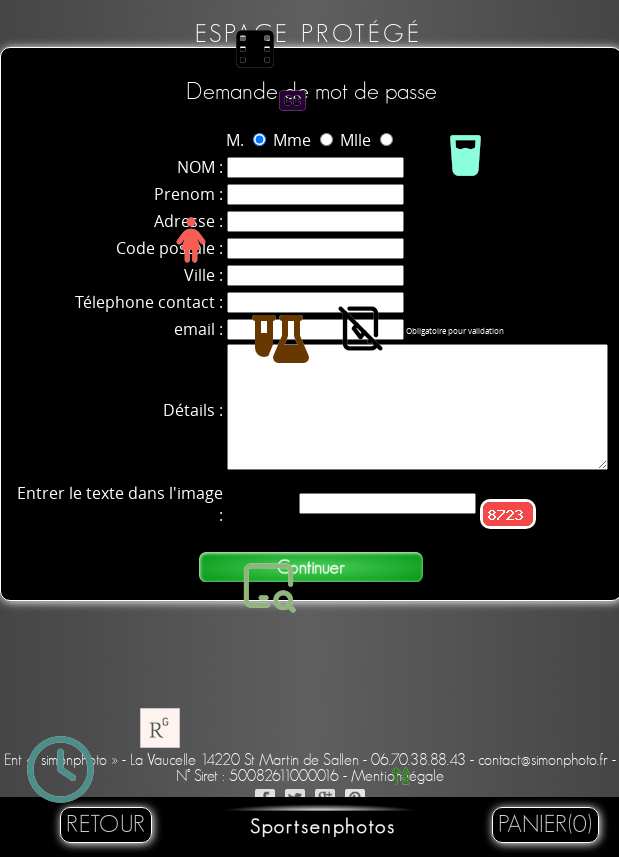 The width and height of the screenshot is (619, 857). Describe the element at coordinates (401, 776) in the screenshot. I see `sort items alphabetically in ascending order (A to Z)` at that location.